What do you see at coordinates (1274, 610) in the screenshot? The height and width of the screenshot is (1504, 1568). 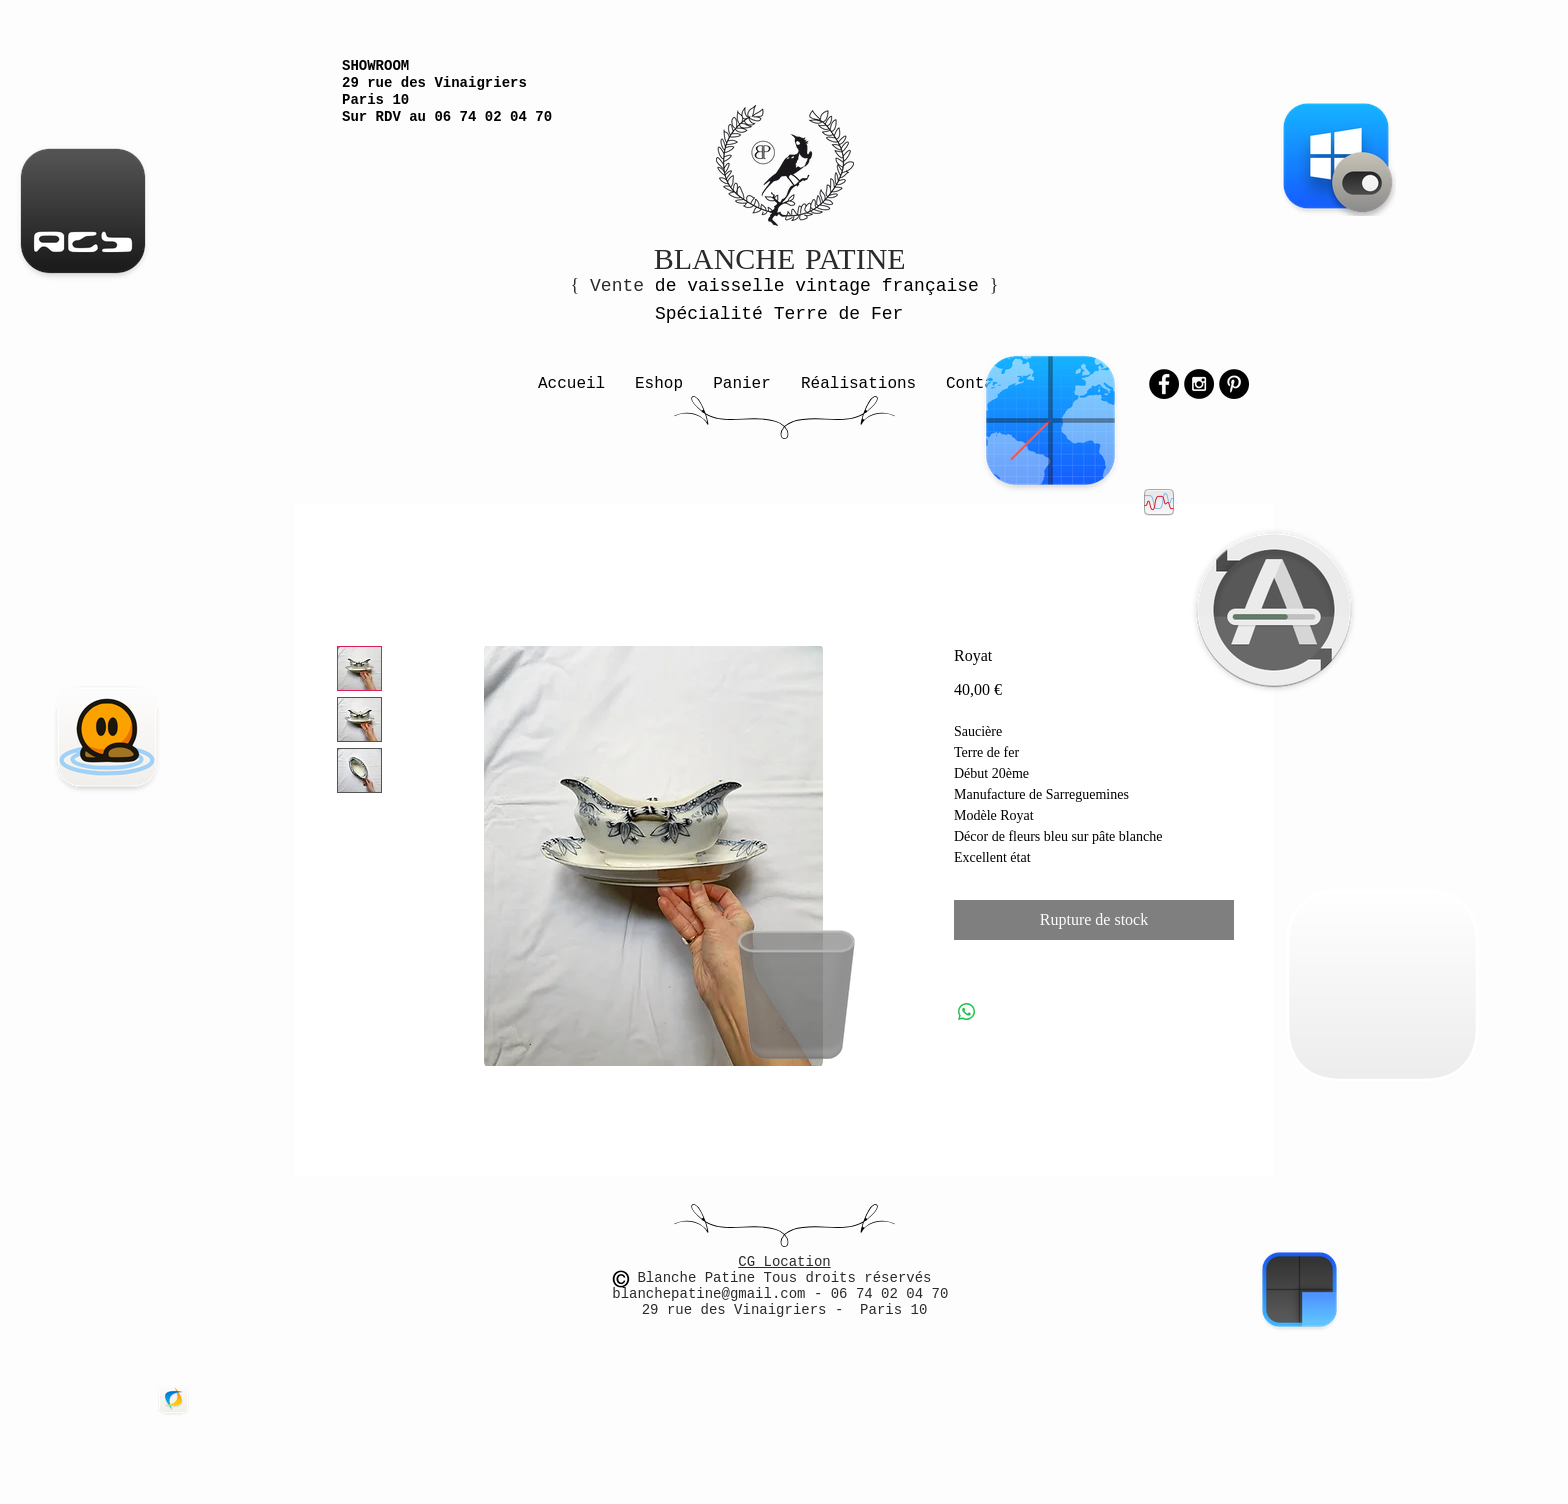 I see `check for available software updates` at bounding box center [1274, 610].